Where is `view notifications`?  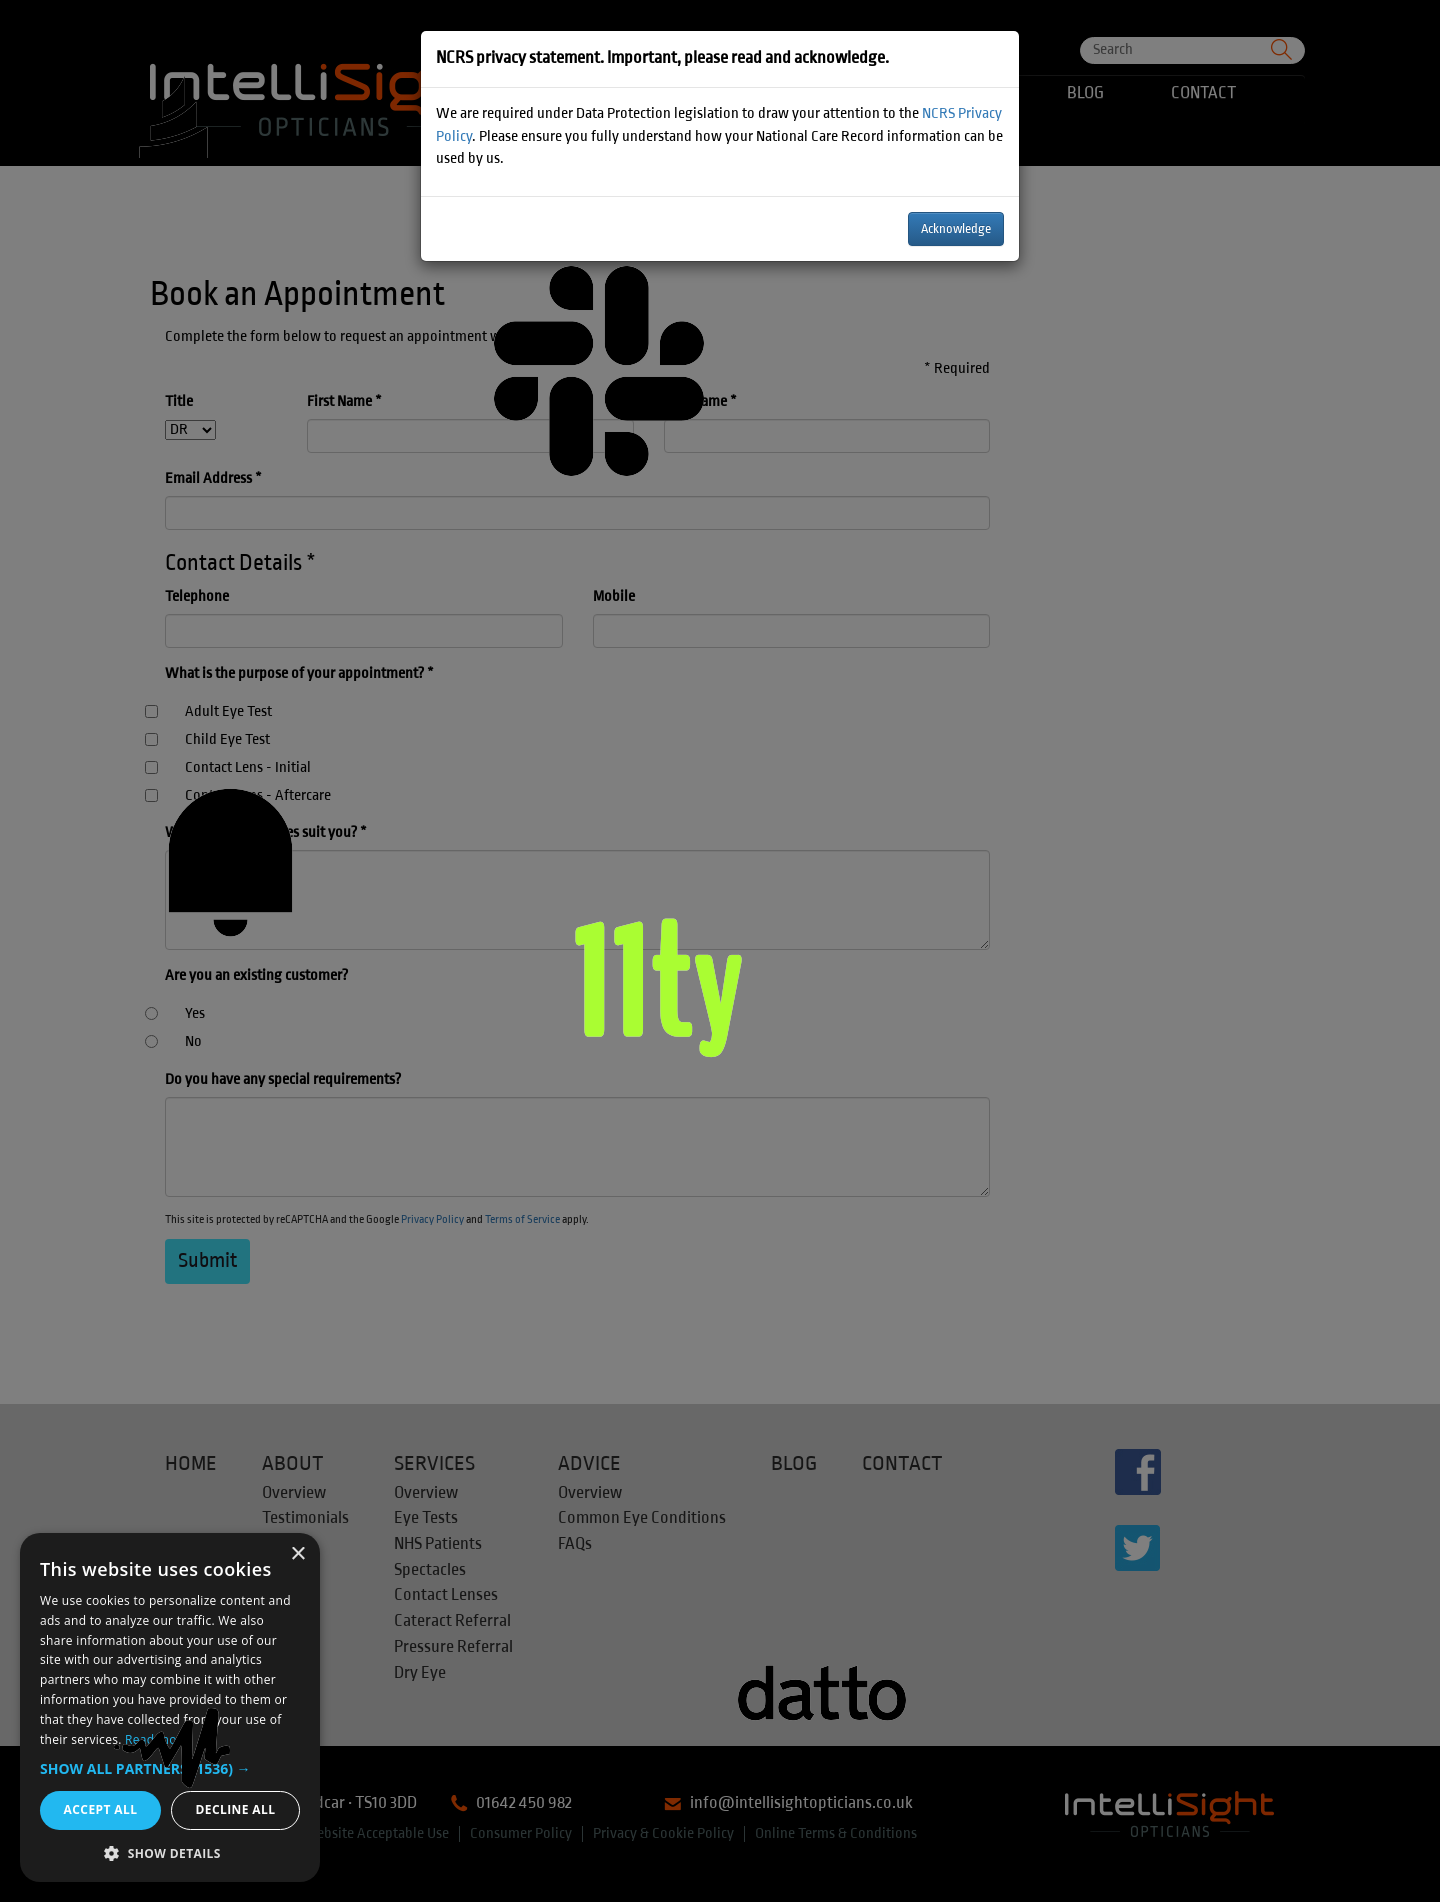
view notifications is located at coordinates (230, 857).